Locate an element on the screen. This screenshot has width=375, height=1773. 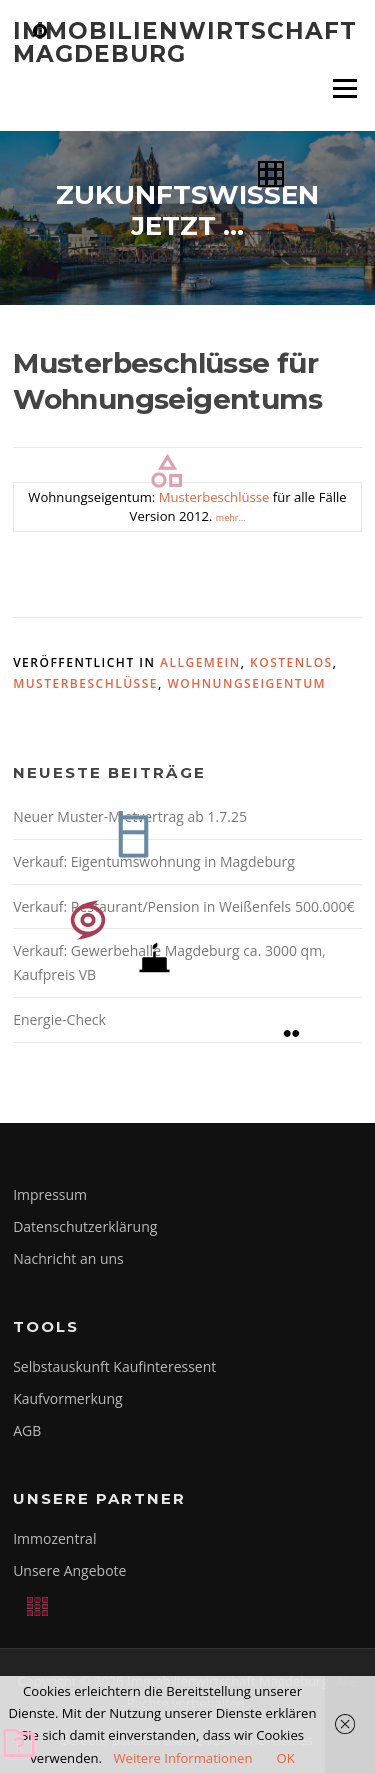
access shape tools and drawing options is located at coordinates (167, 471).